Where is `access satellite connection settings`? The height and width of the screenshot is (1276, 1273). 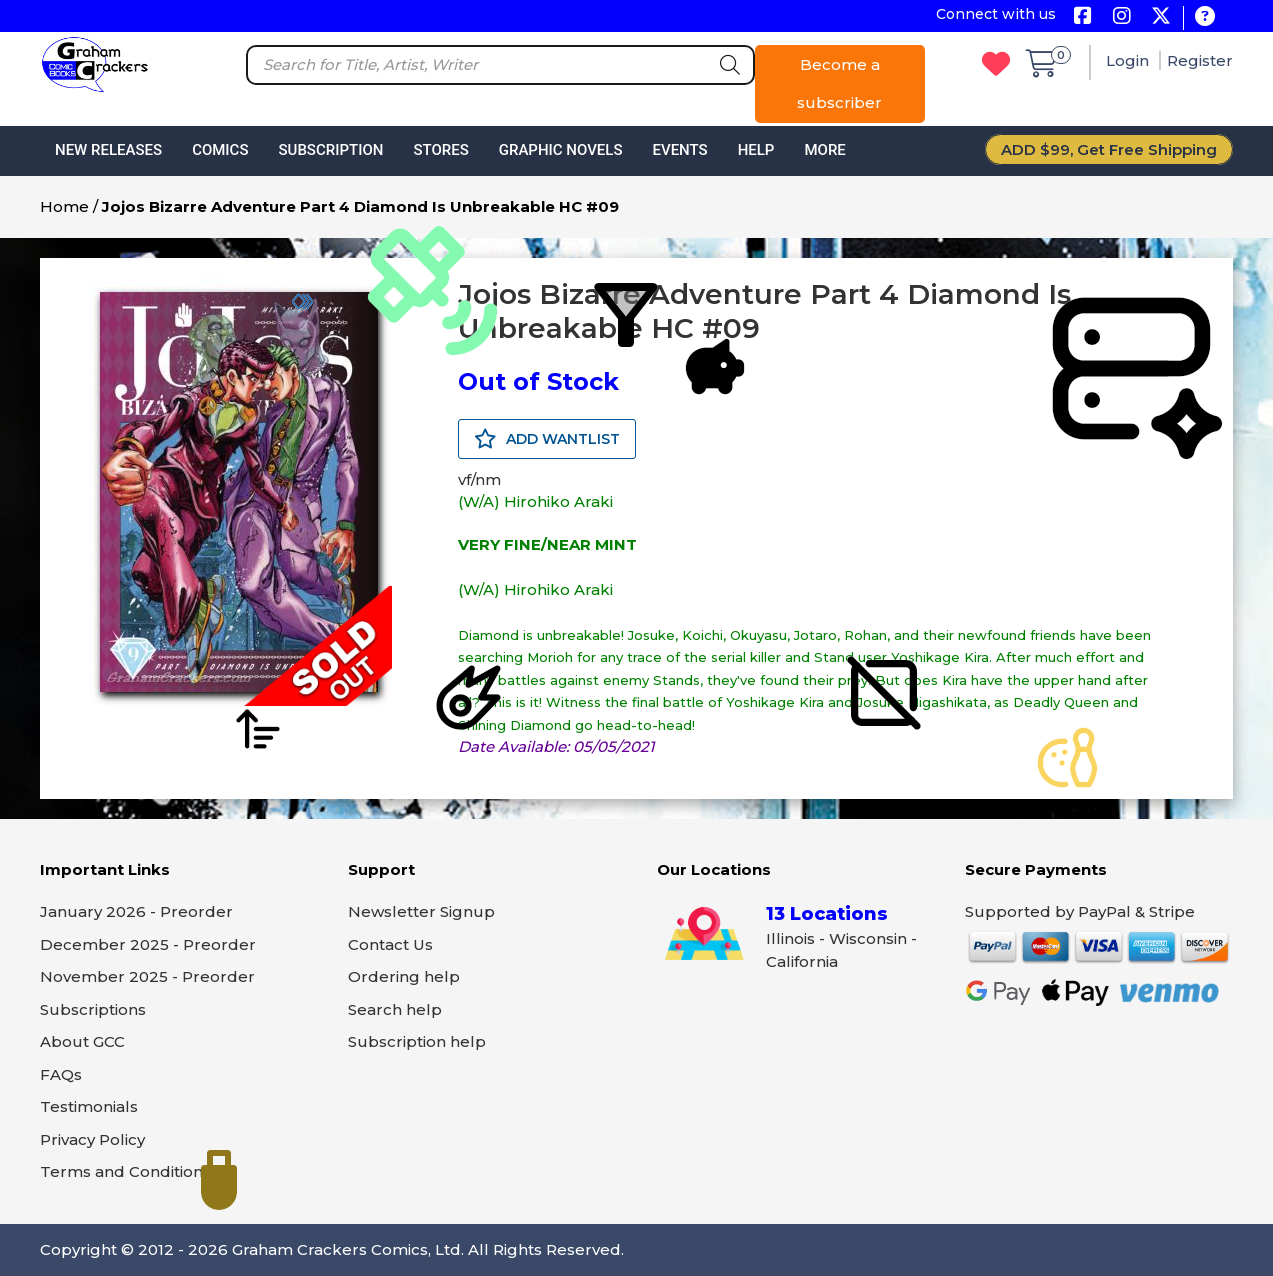
access satellite connection settings is located at coordinates (432, 290).